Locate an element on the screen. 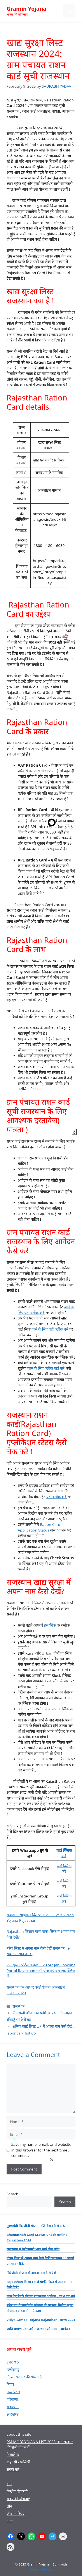 This screenshot has height=2576, width=82. volleyball sport category or activity is located at coordinates (12, 236).